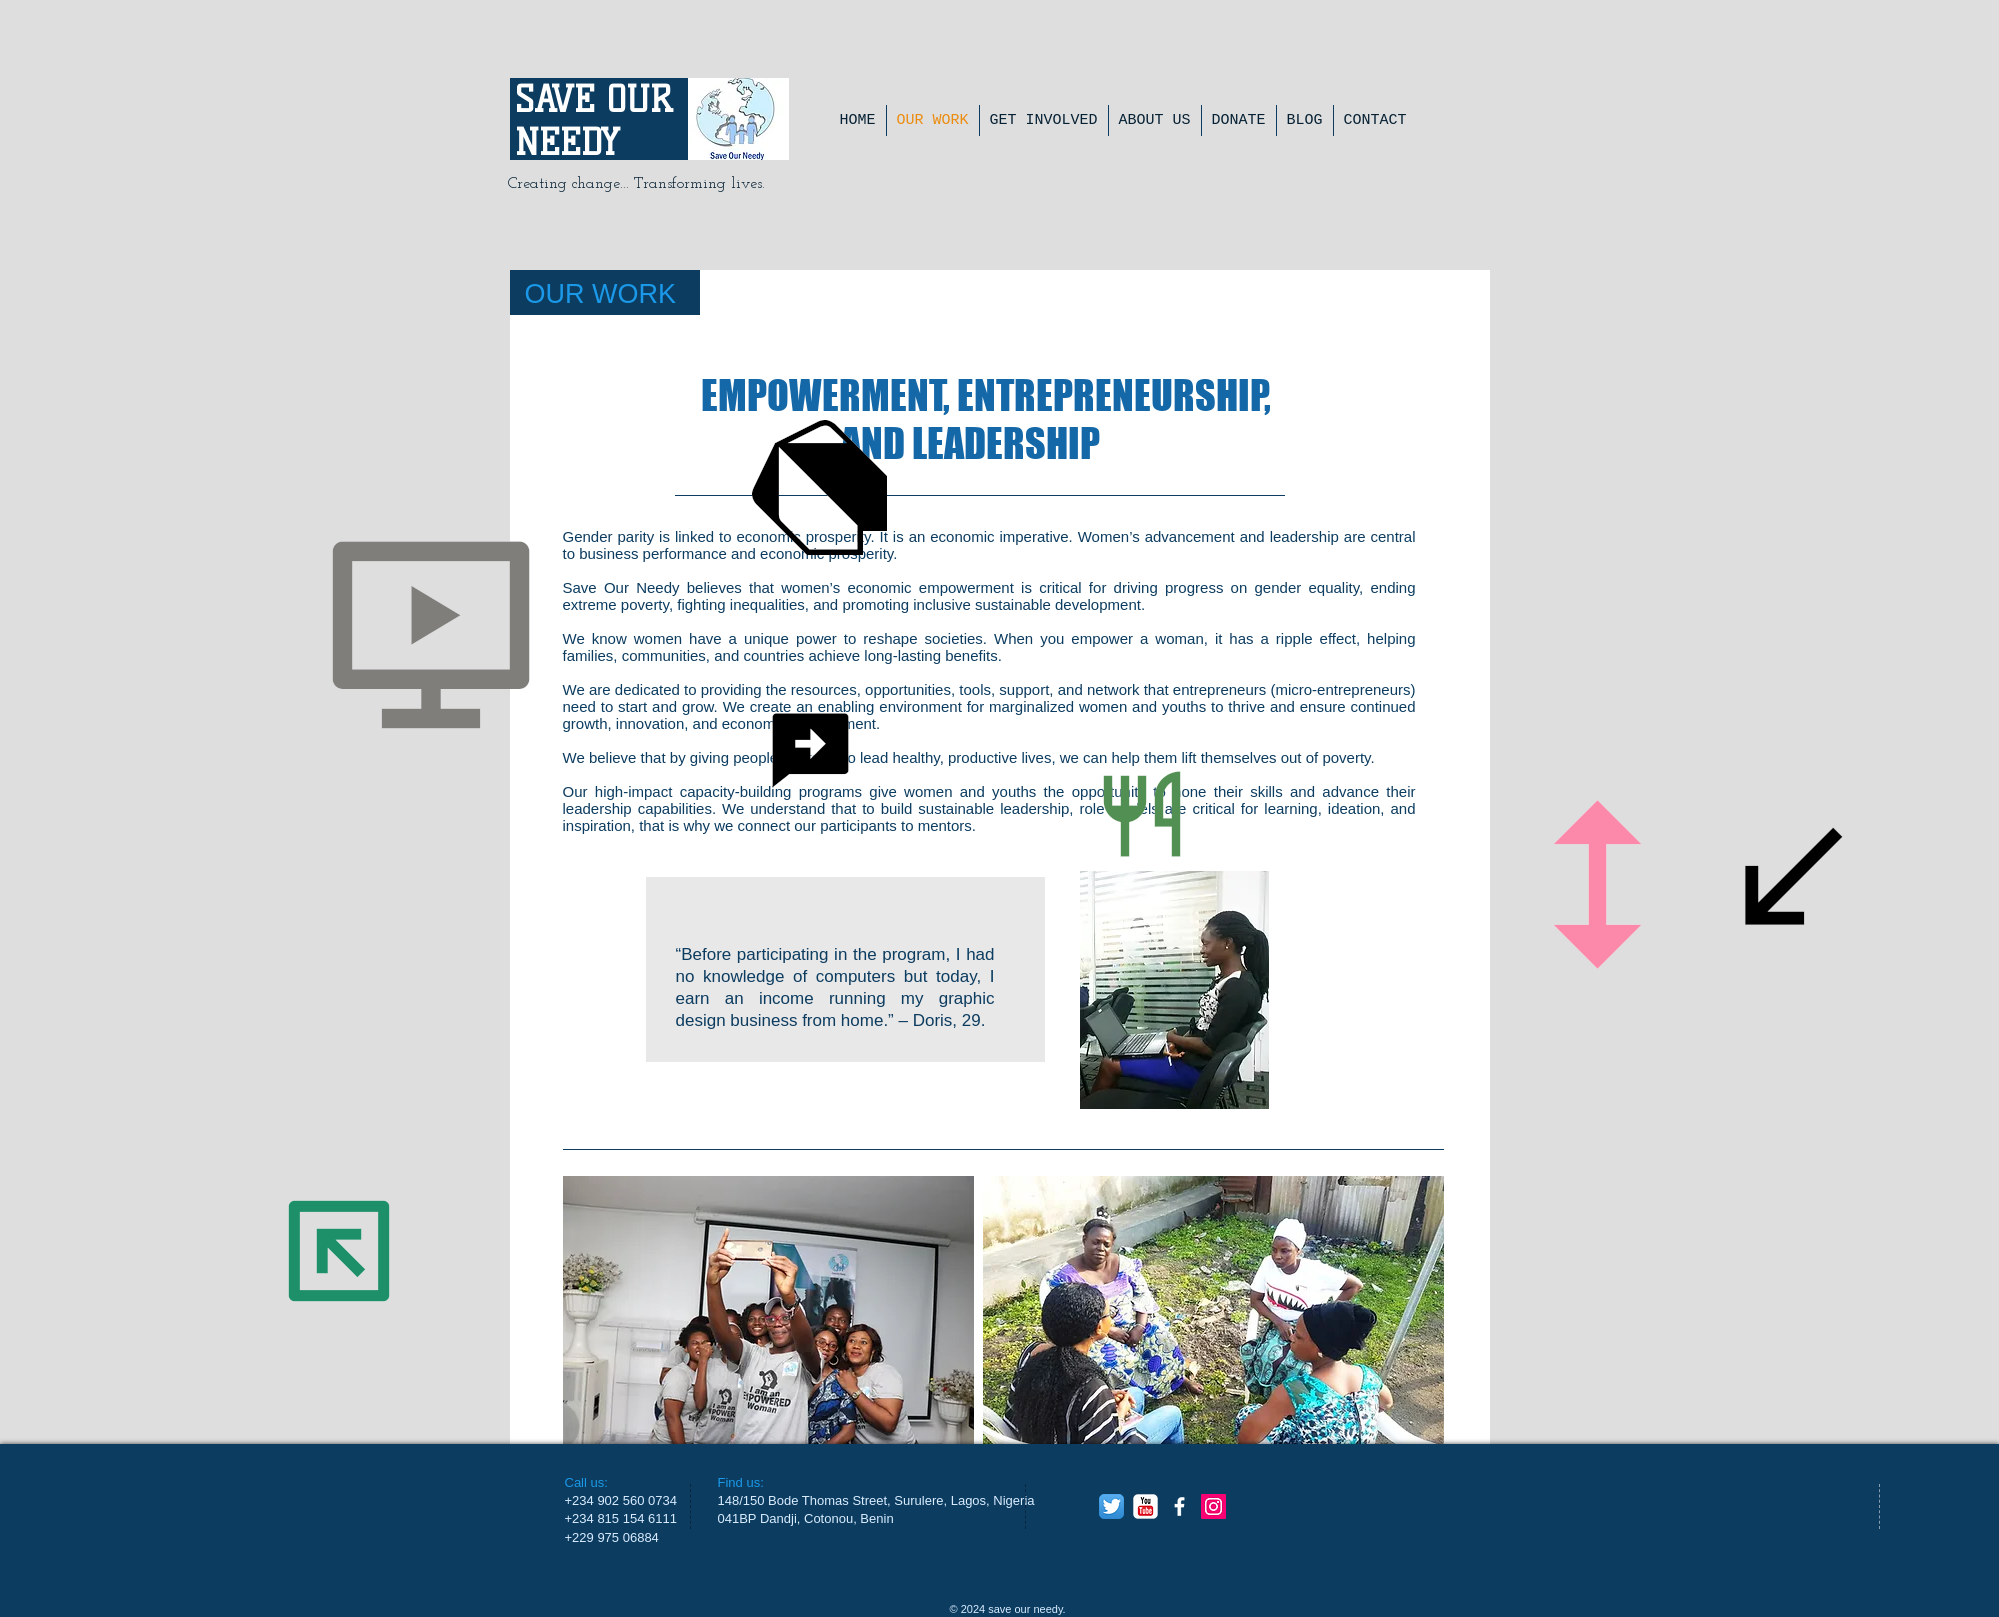  Describe the element at coordinates (810, 747) in the screenshot. I see `forward a chat message` at that location.